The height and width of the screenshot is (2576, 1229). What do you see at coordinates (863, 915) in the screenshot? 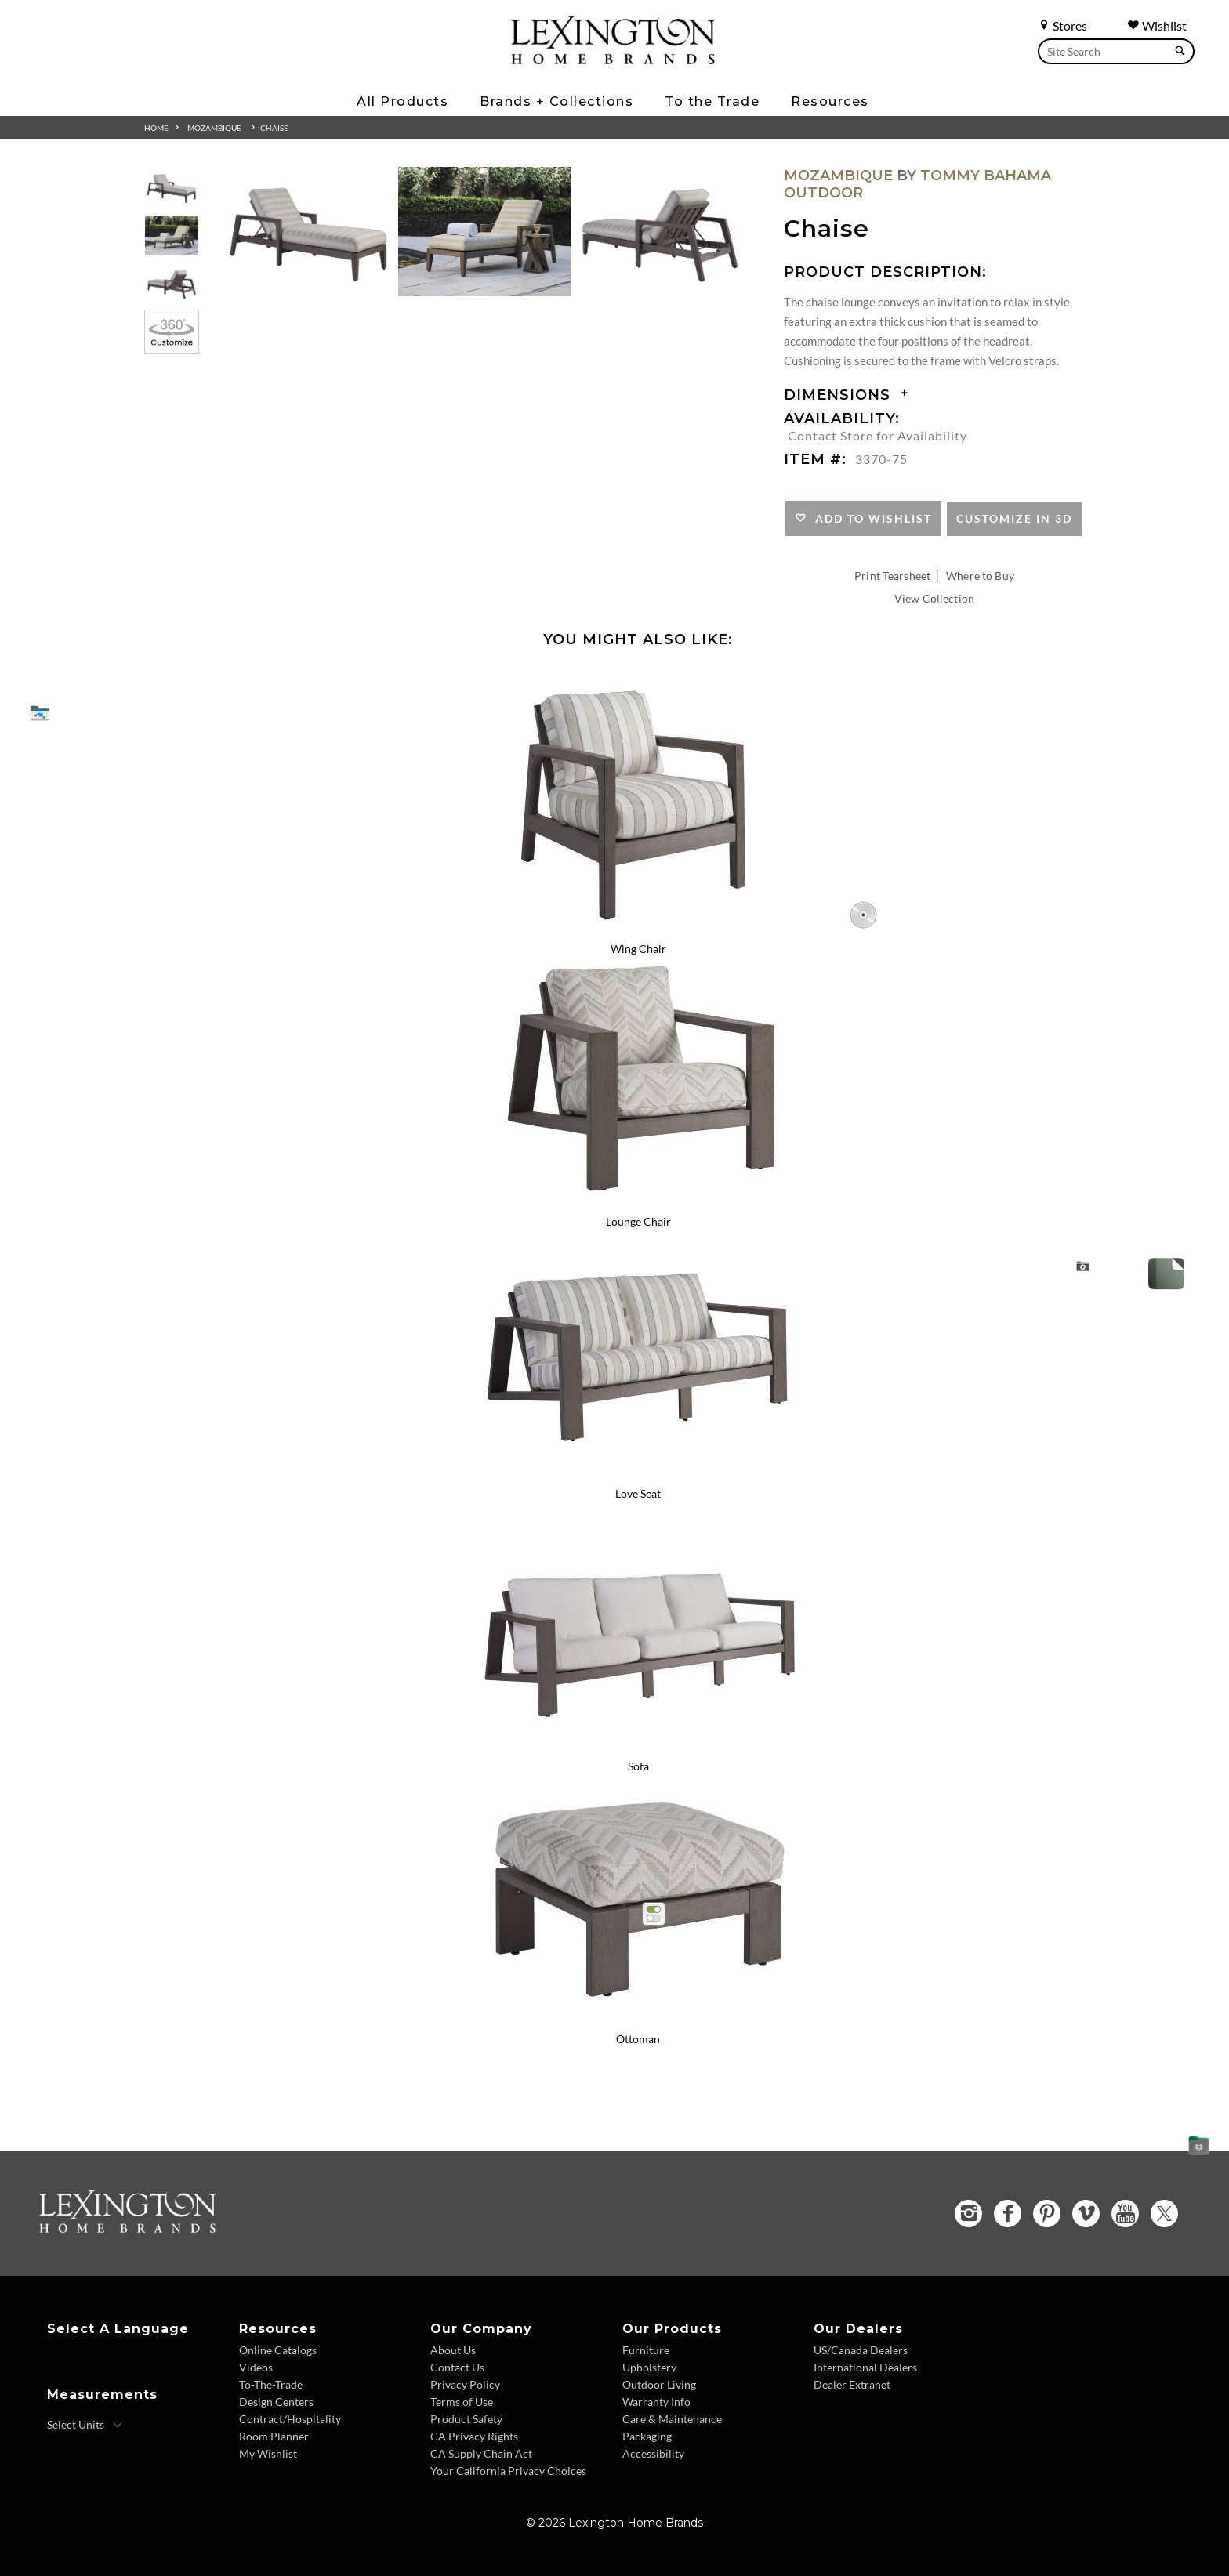
I see `indicates a CD-RW (rewritable disc) drive or device` at bounding box center [863, 915].